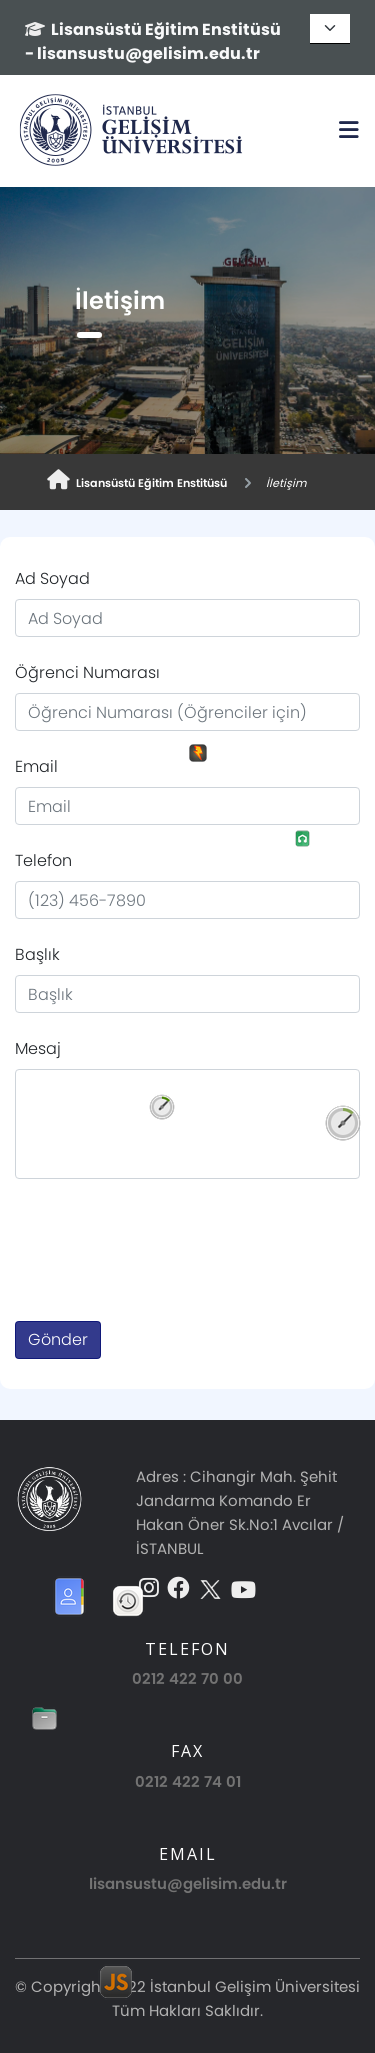  Describe the element at coordinates (69, 1596) in the screenshot. I see `open the contacts app` at that location.